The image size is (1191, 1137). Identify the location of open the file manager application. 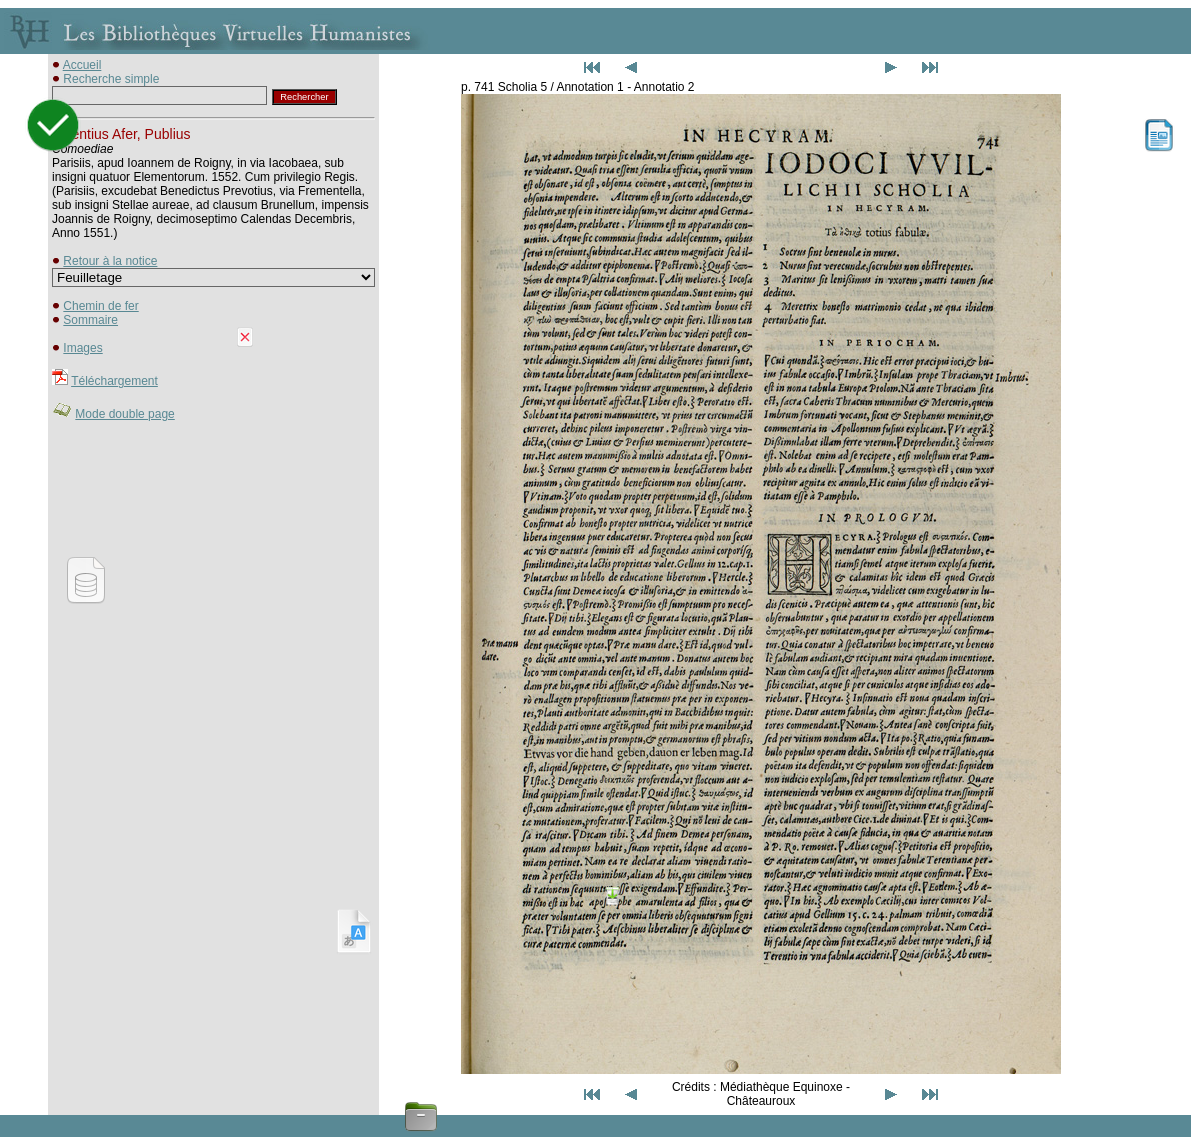
(421, 1116).